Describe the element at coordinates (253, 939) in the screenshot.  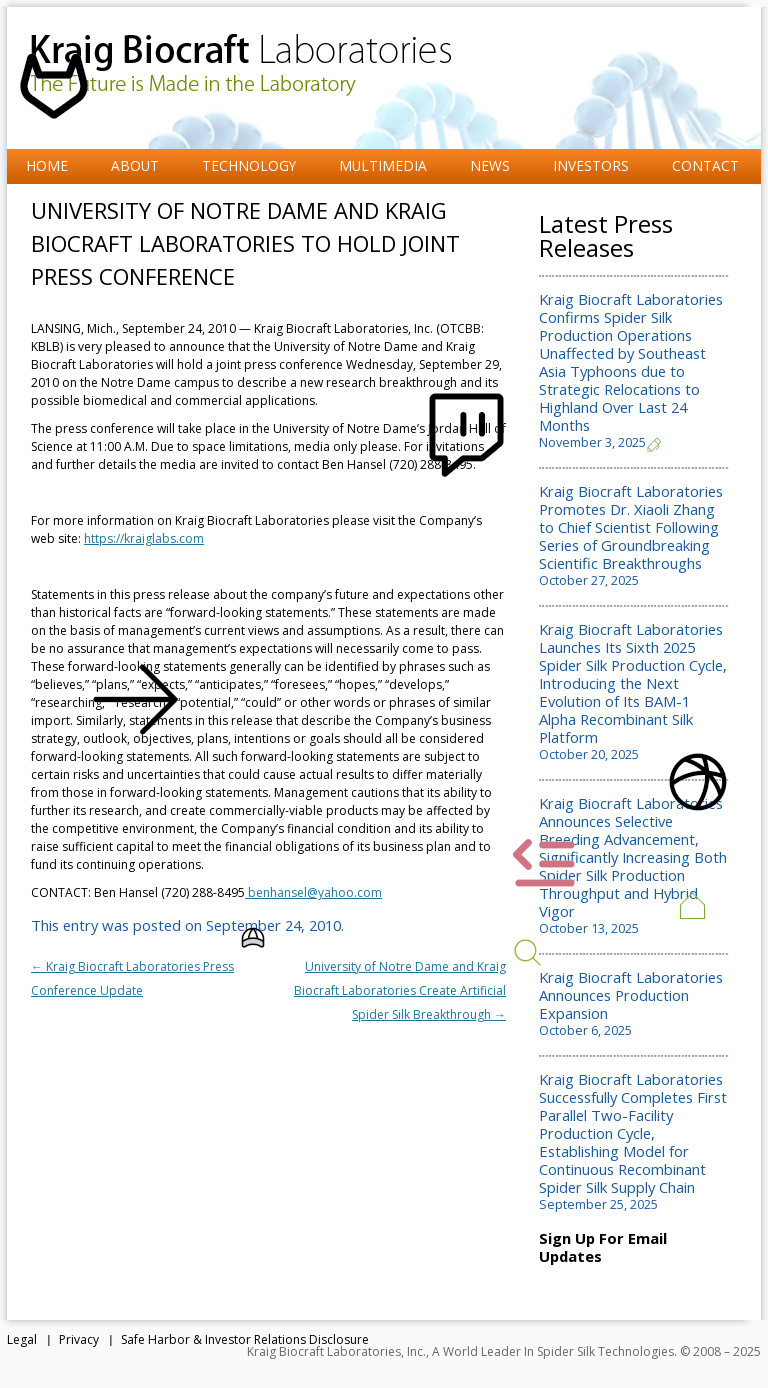
I see `browse hats or headwear options` at that location.